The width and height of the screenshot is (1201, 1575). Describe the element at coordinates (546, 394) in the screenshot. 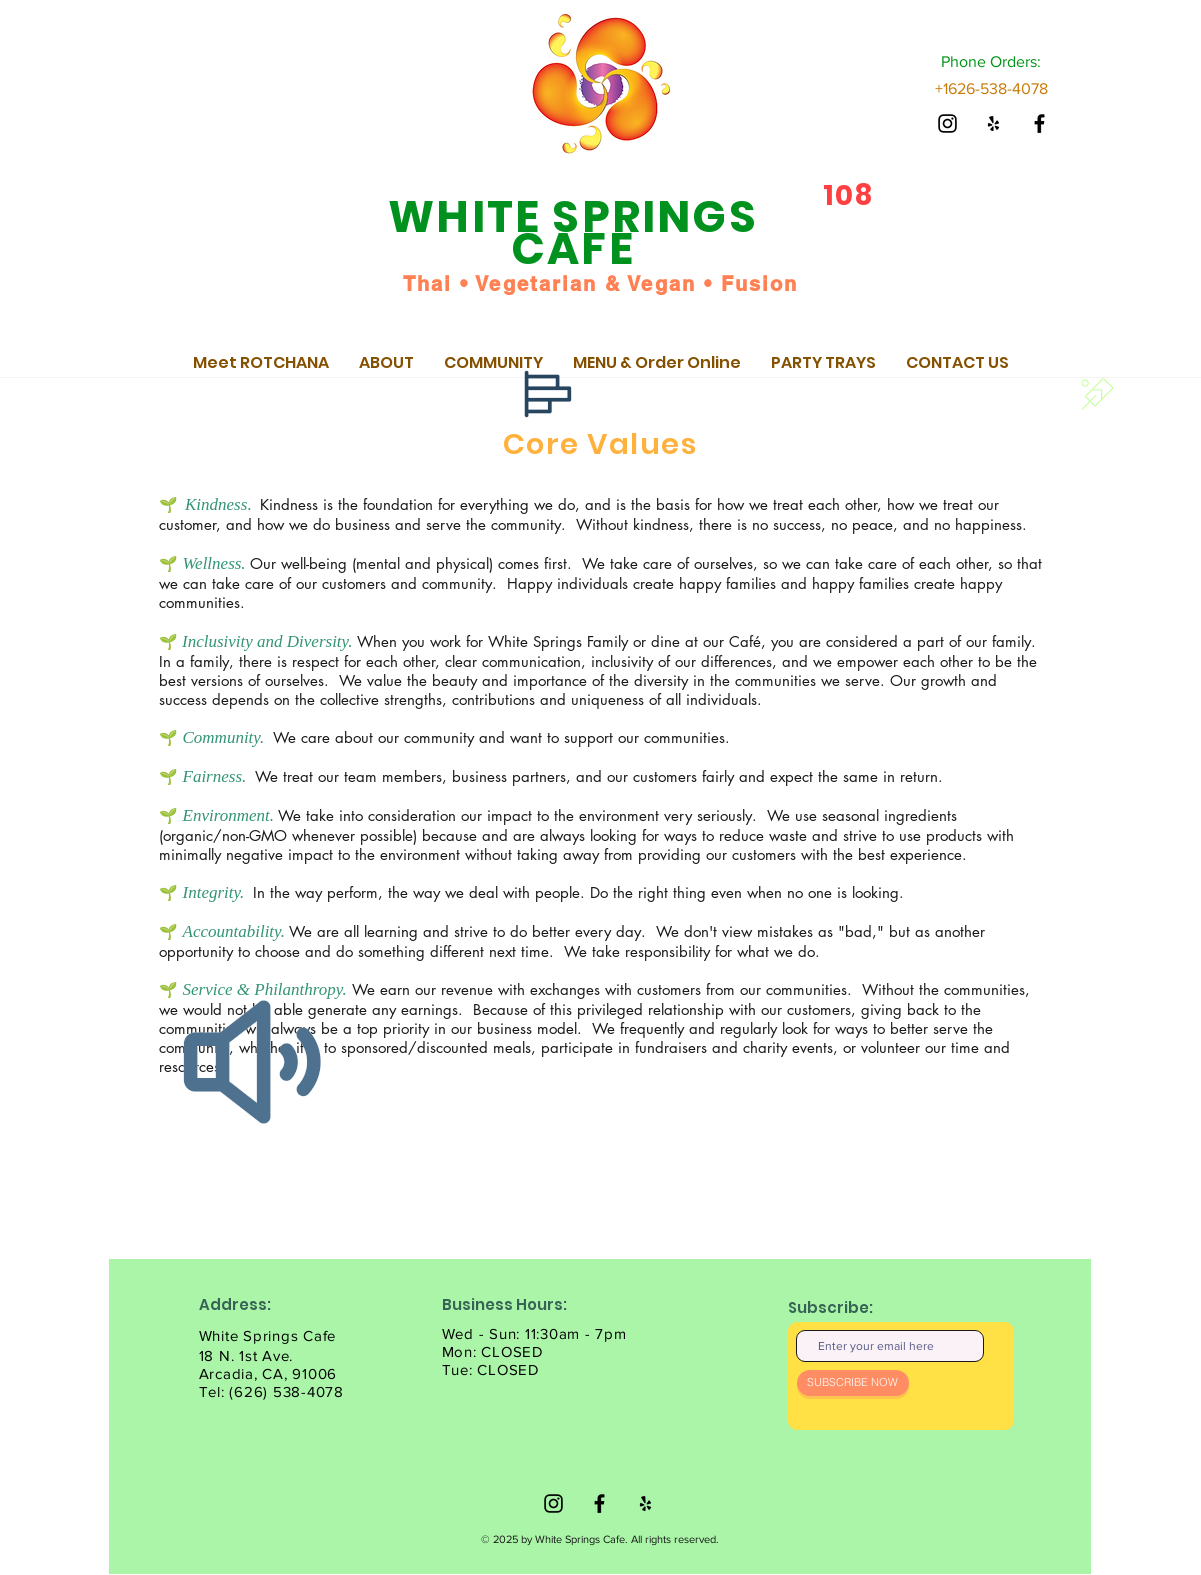

I see `view horizontal bar chart data` at that location.